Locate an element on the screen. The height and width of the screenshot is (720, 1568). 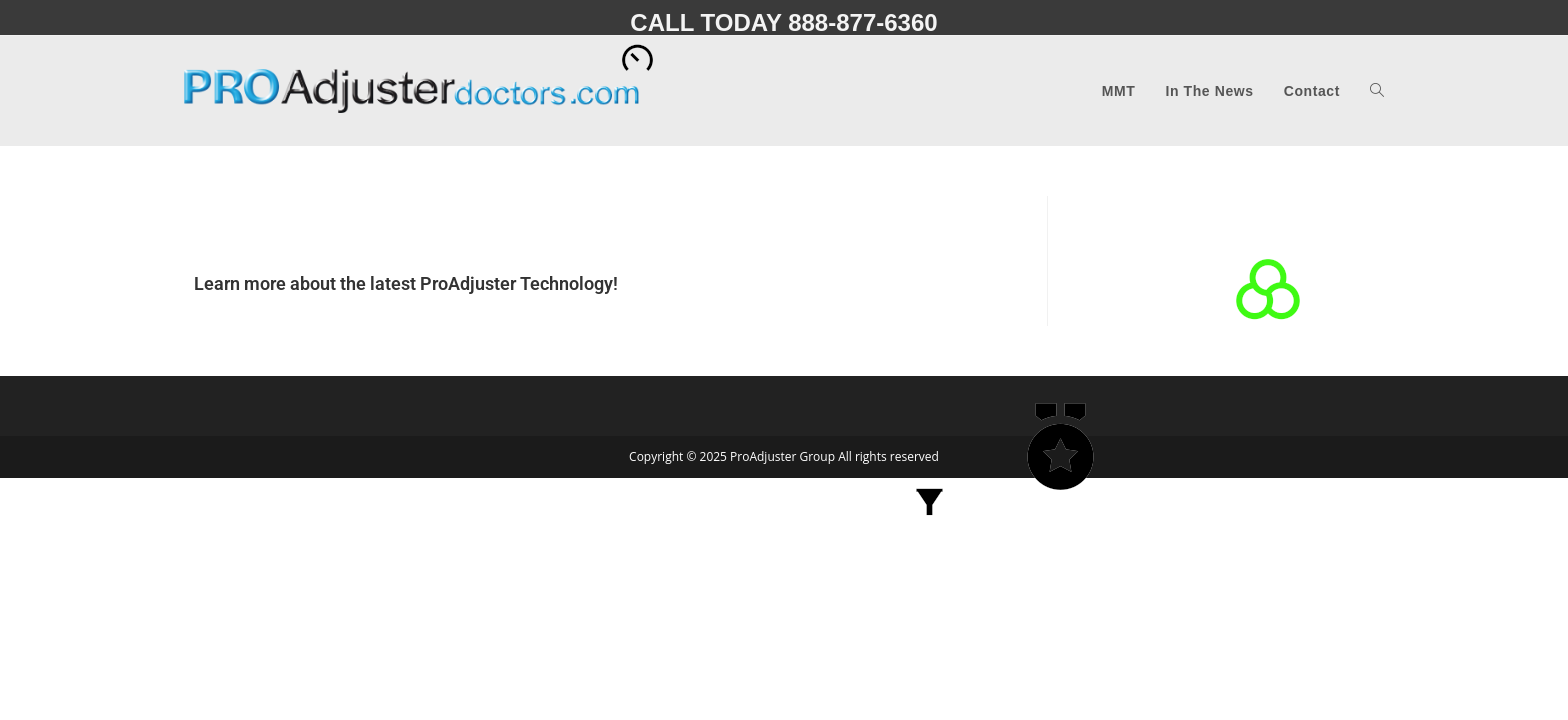
reduce playback speed is located at coordinates (637, 58).